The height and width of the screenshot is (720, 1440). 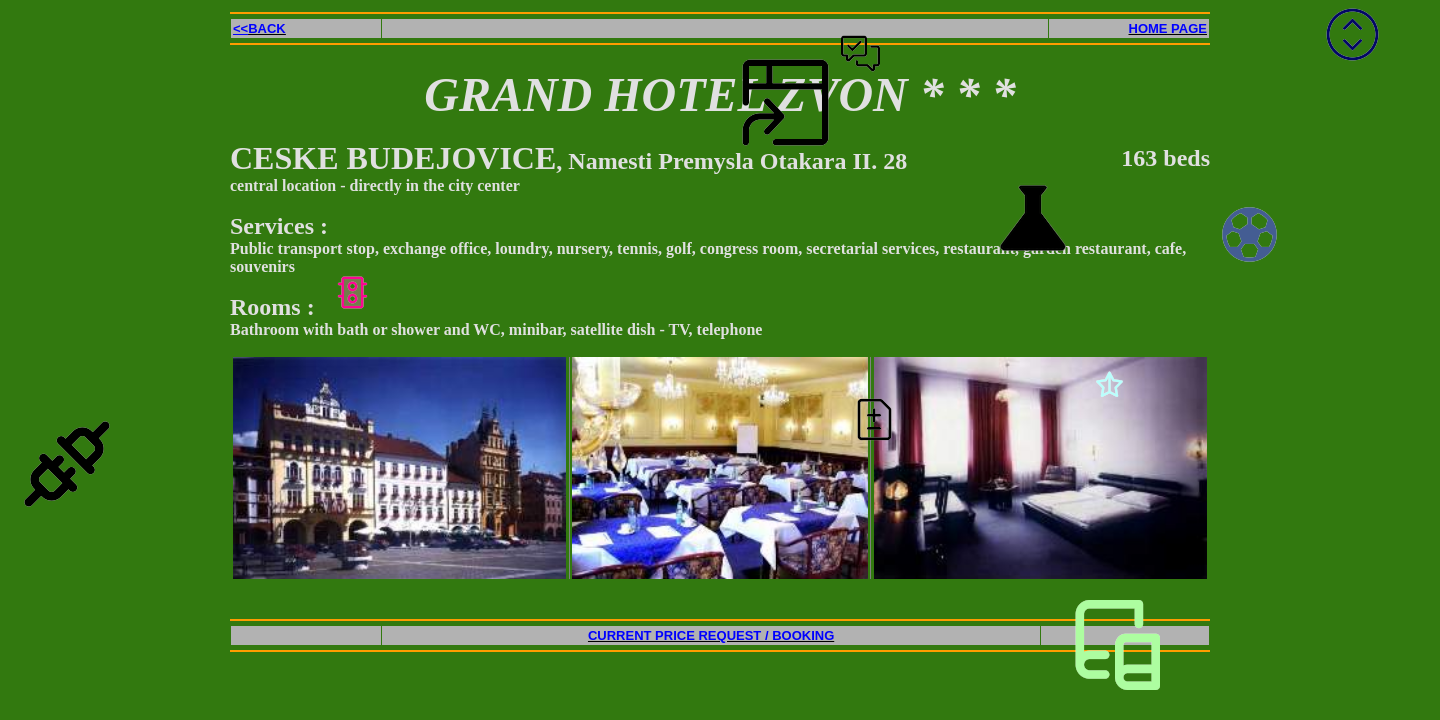 I want to click on create a symbolic link to this project, so click(x=785, y=102).